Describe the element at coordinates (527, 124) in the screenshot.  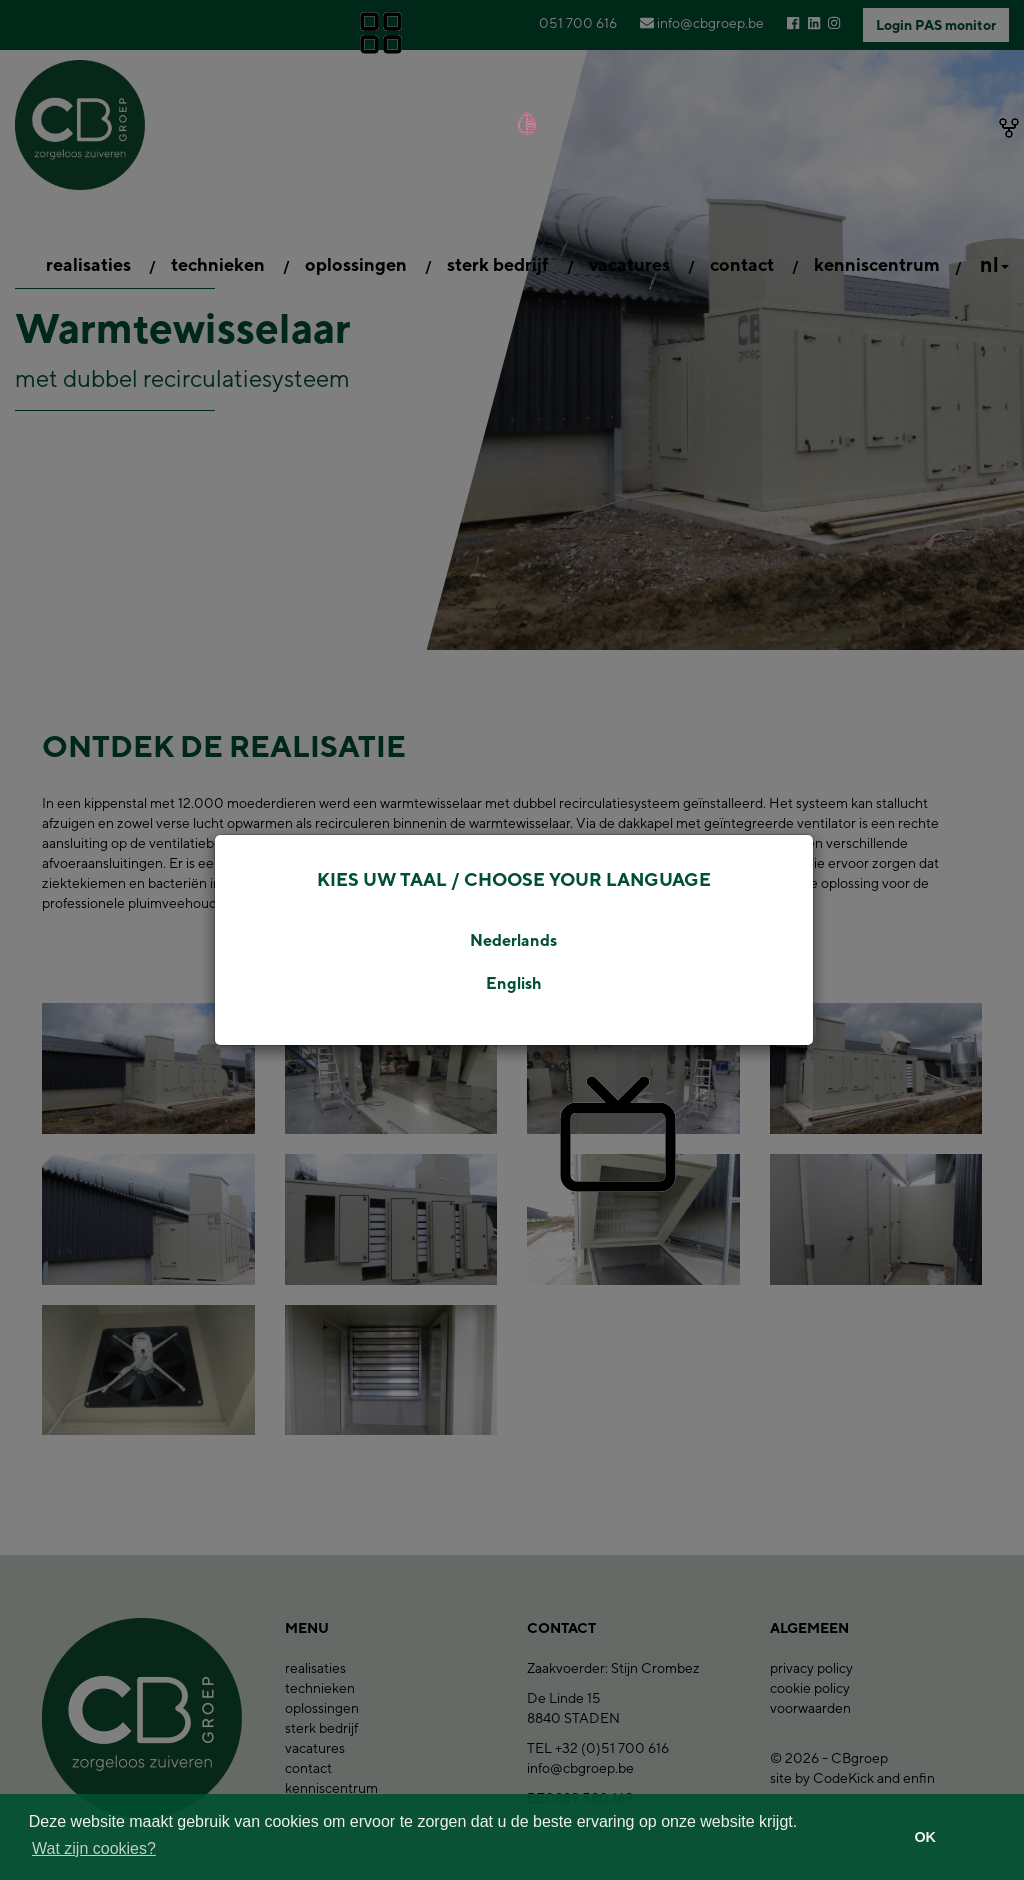
I see `adjust opacity or transparency settings` at that location.